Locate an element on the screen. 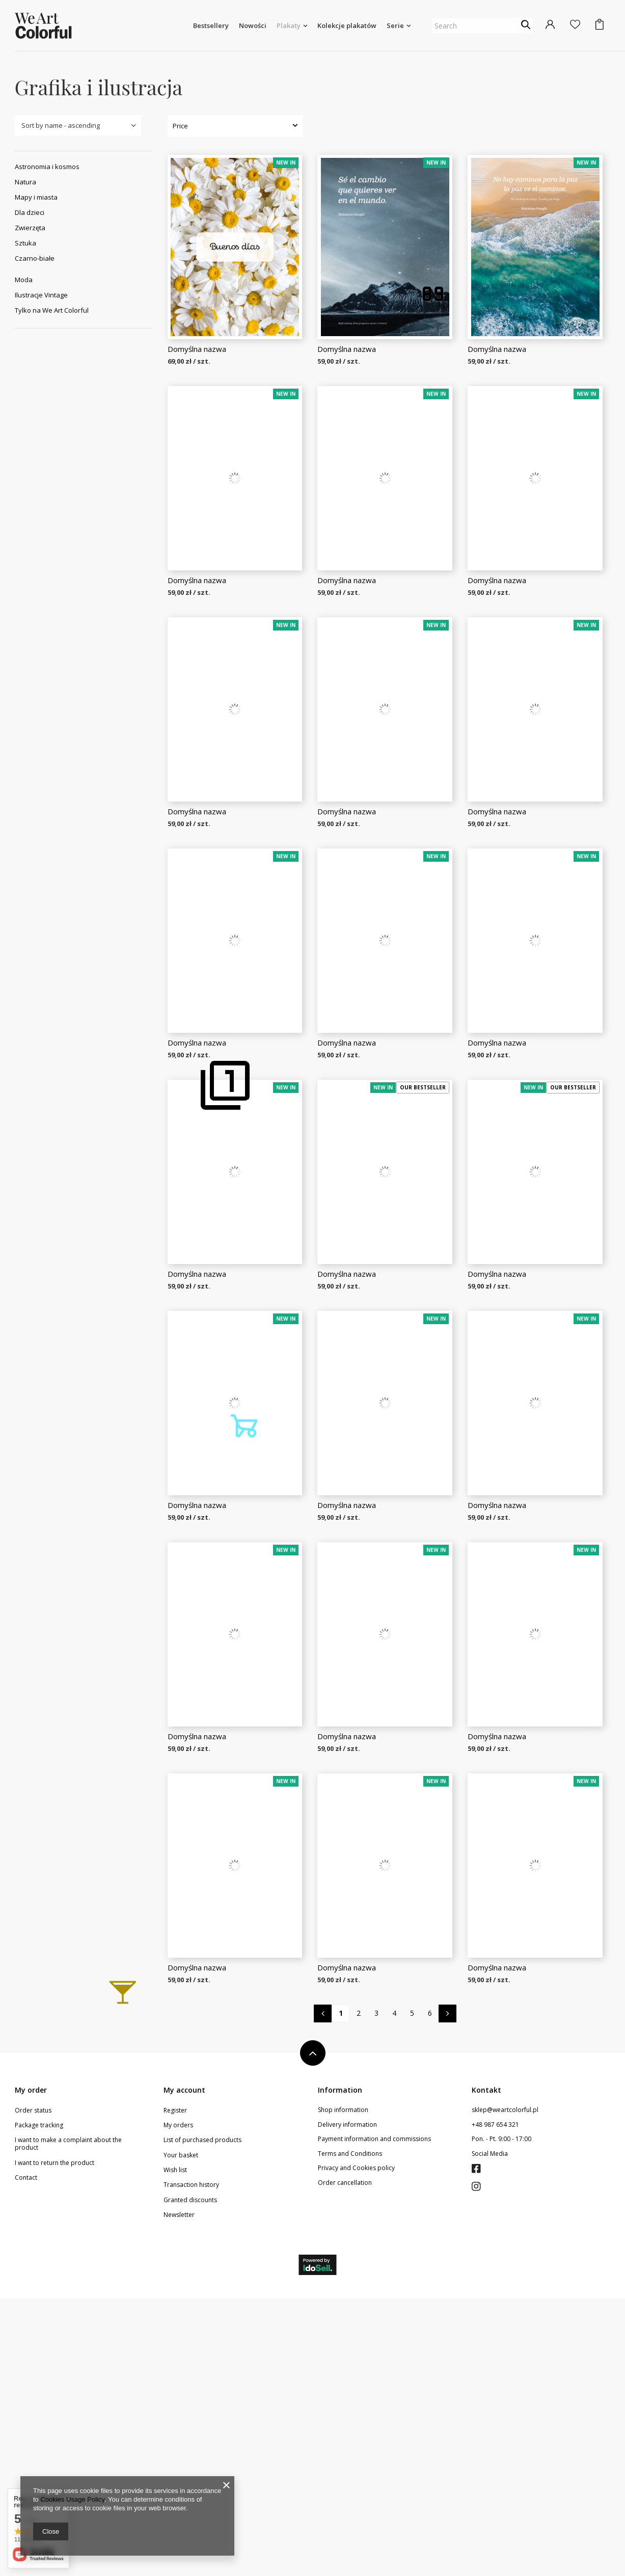 The width and height of the screenshot is (625, 2576). displays the number 89 as a count or badge indicator is located at coordinates (433, 294).